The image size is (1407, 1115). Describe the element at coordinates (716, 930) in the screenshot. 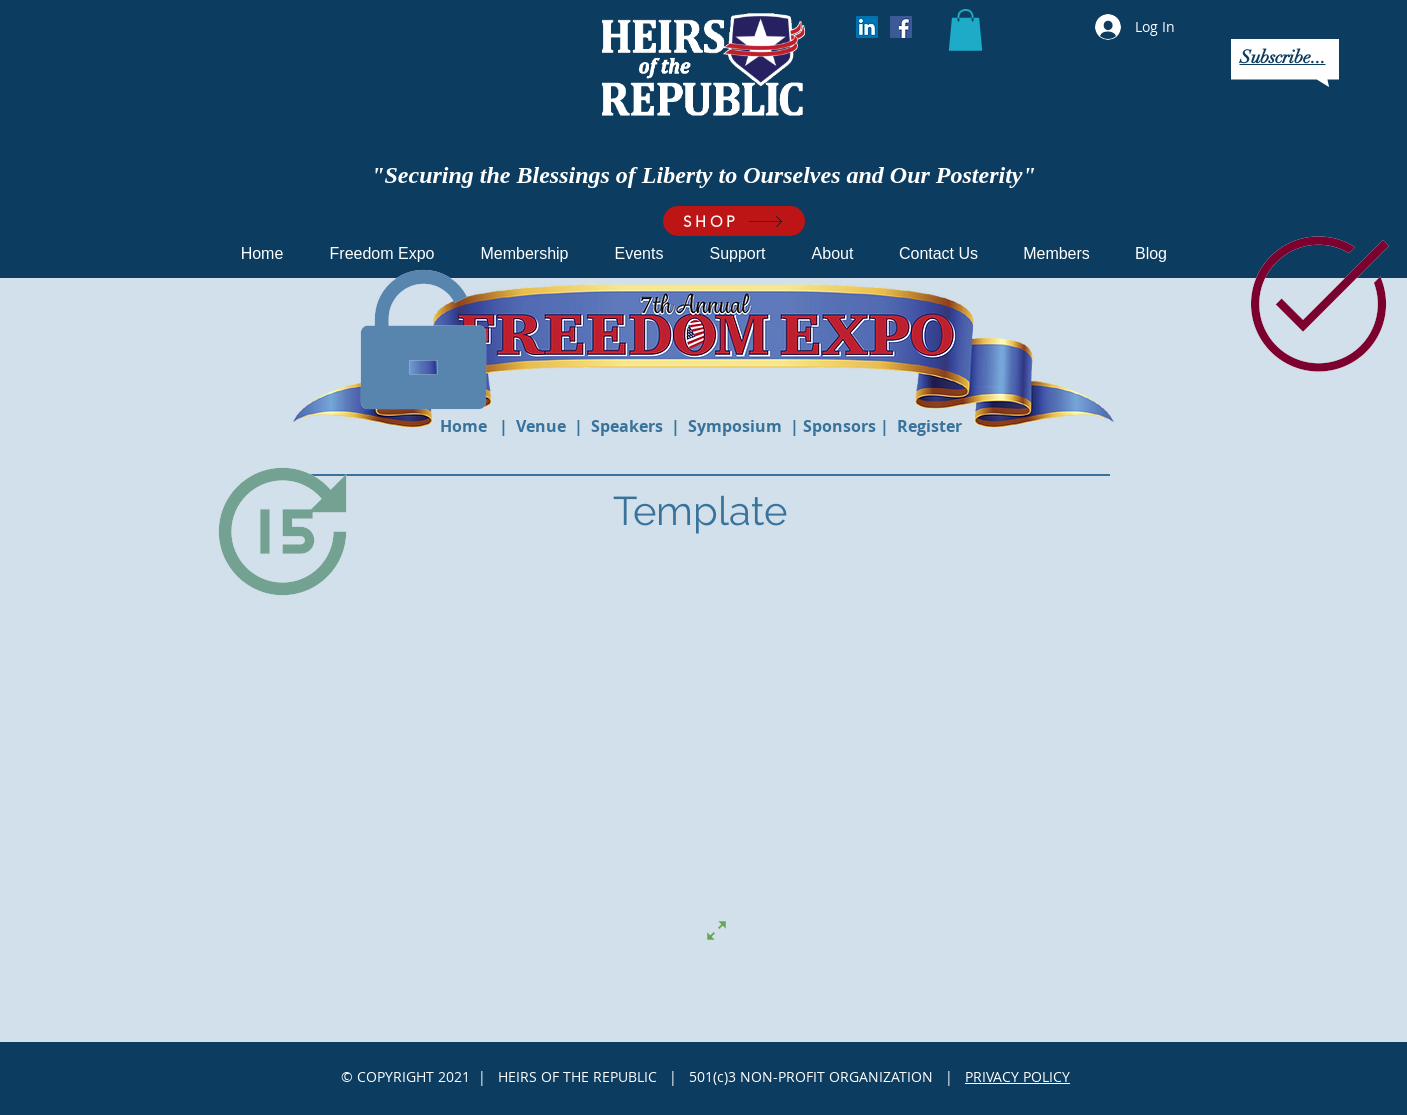

I see `expand content to fullscreen` at that location.